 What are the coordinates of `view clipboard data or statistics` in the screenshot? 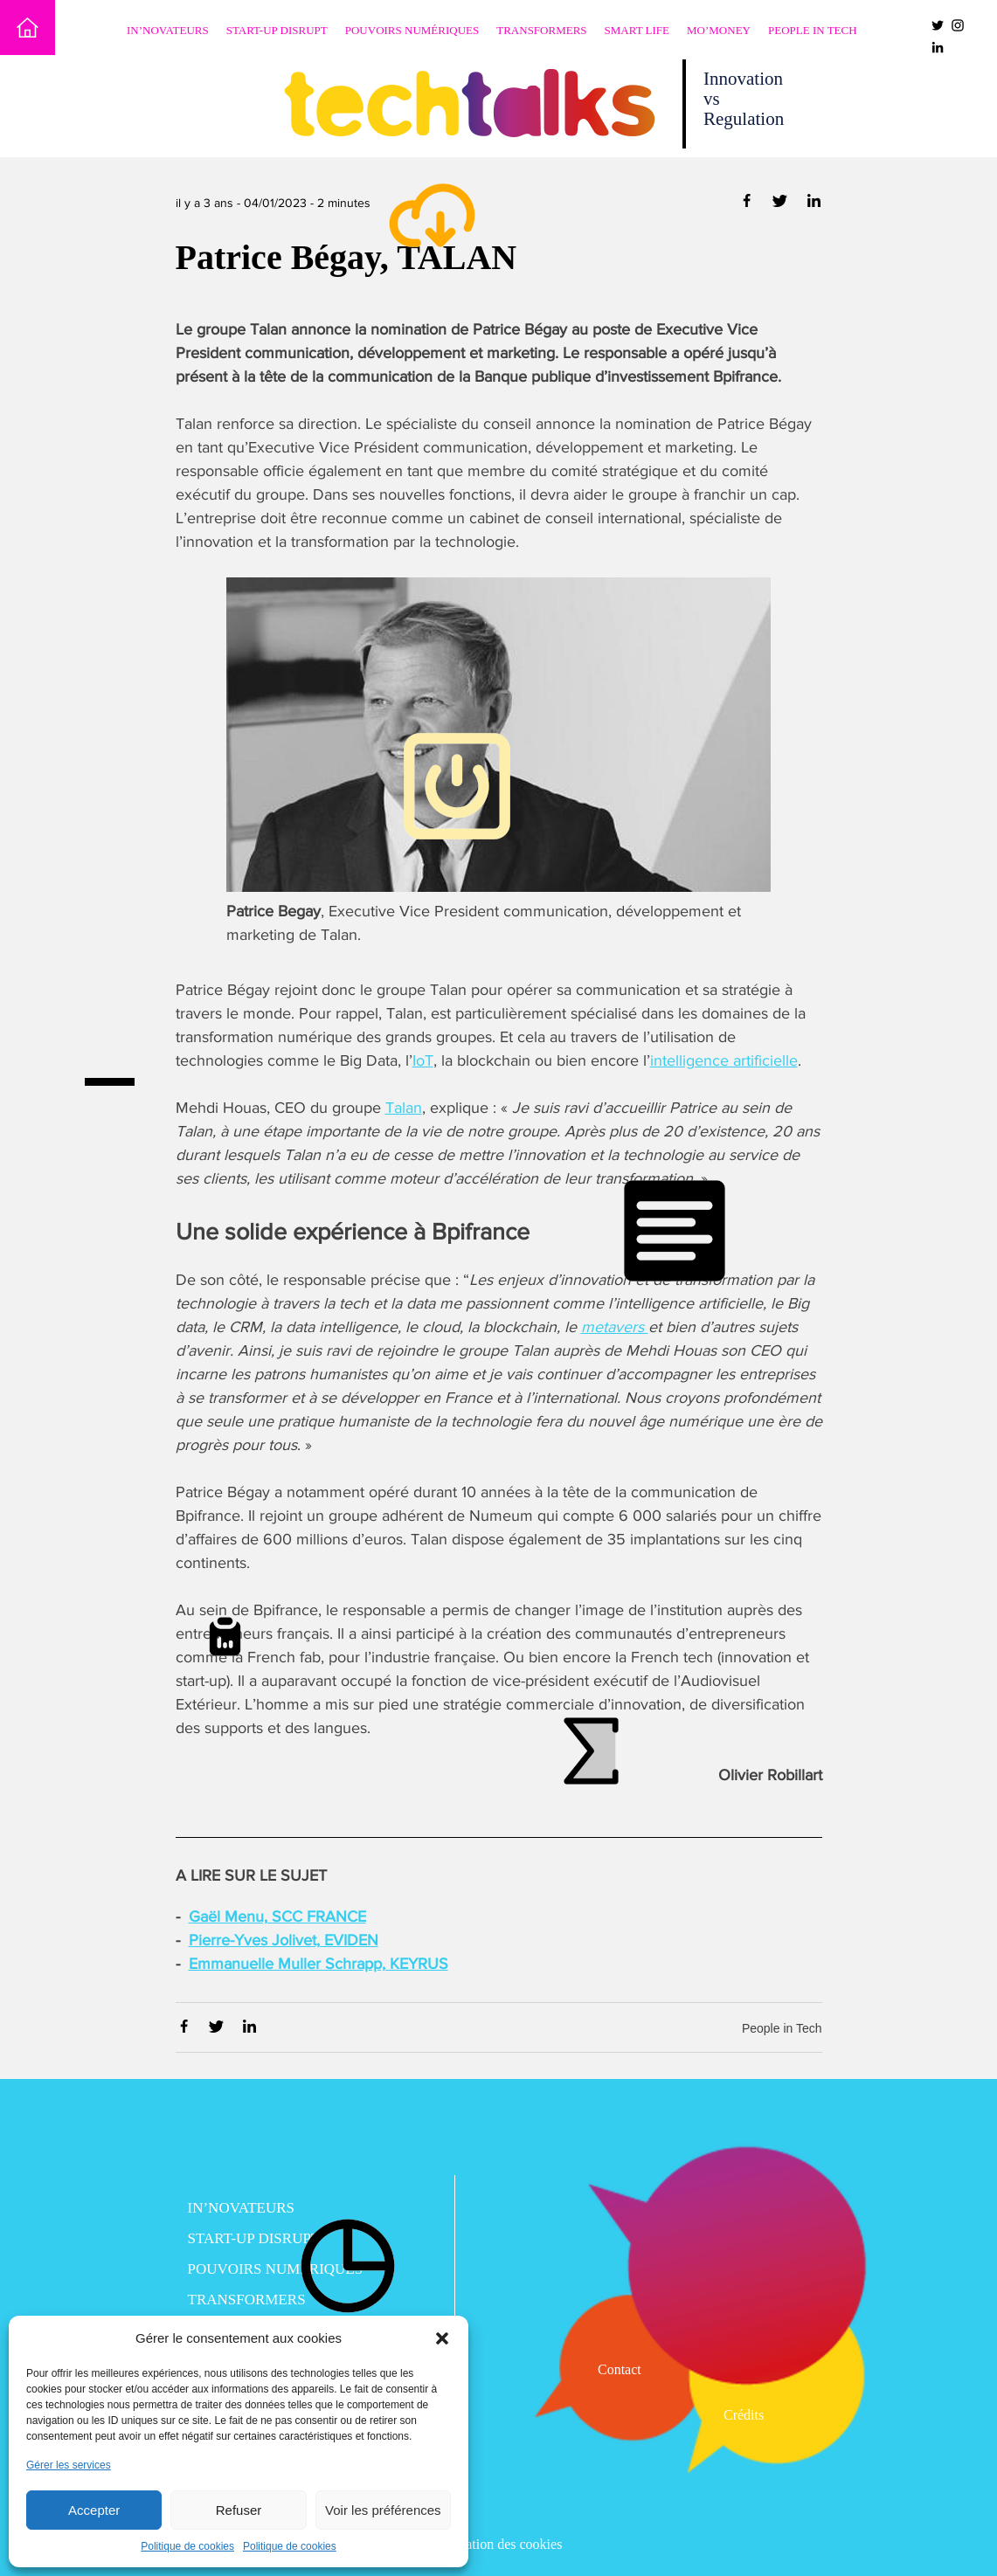 It's located at (225, 1636).